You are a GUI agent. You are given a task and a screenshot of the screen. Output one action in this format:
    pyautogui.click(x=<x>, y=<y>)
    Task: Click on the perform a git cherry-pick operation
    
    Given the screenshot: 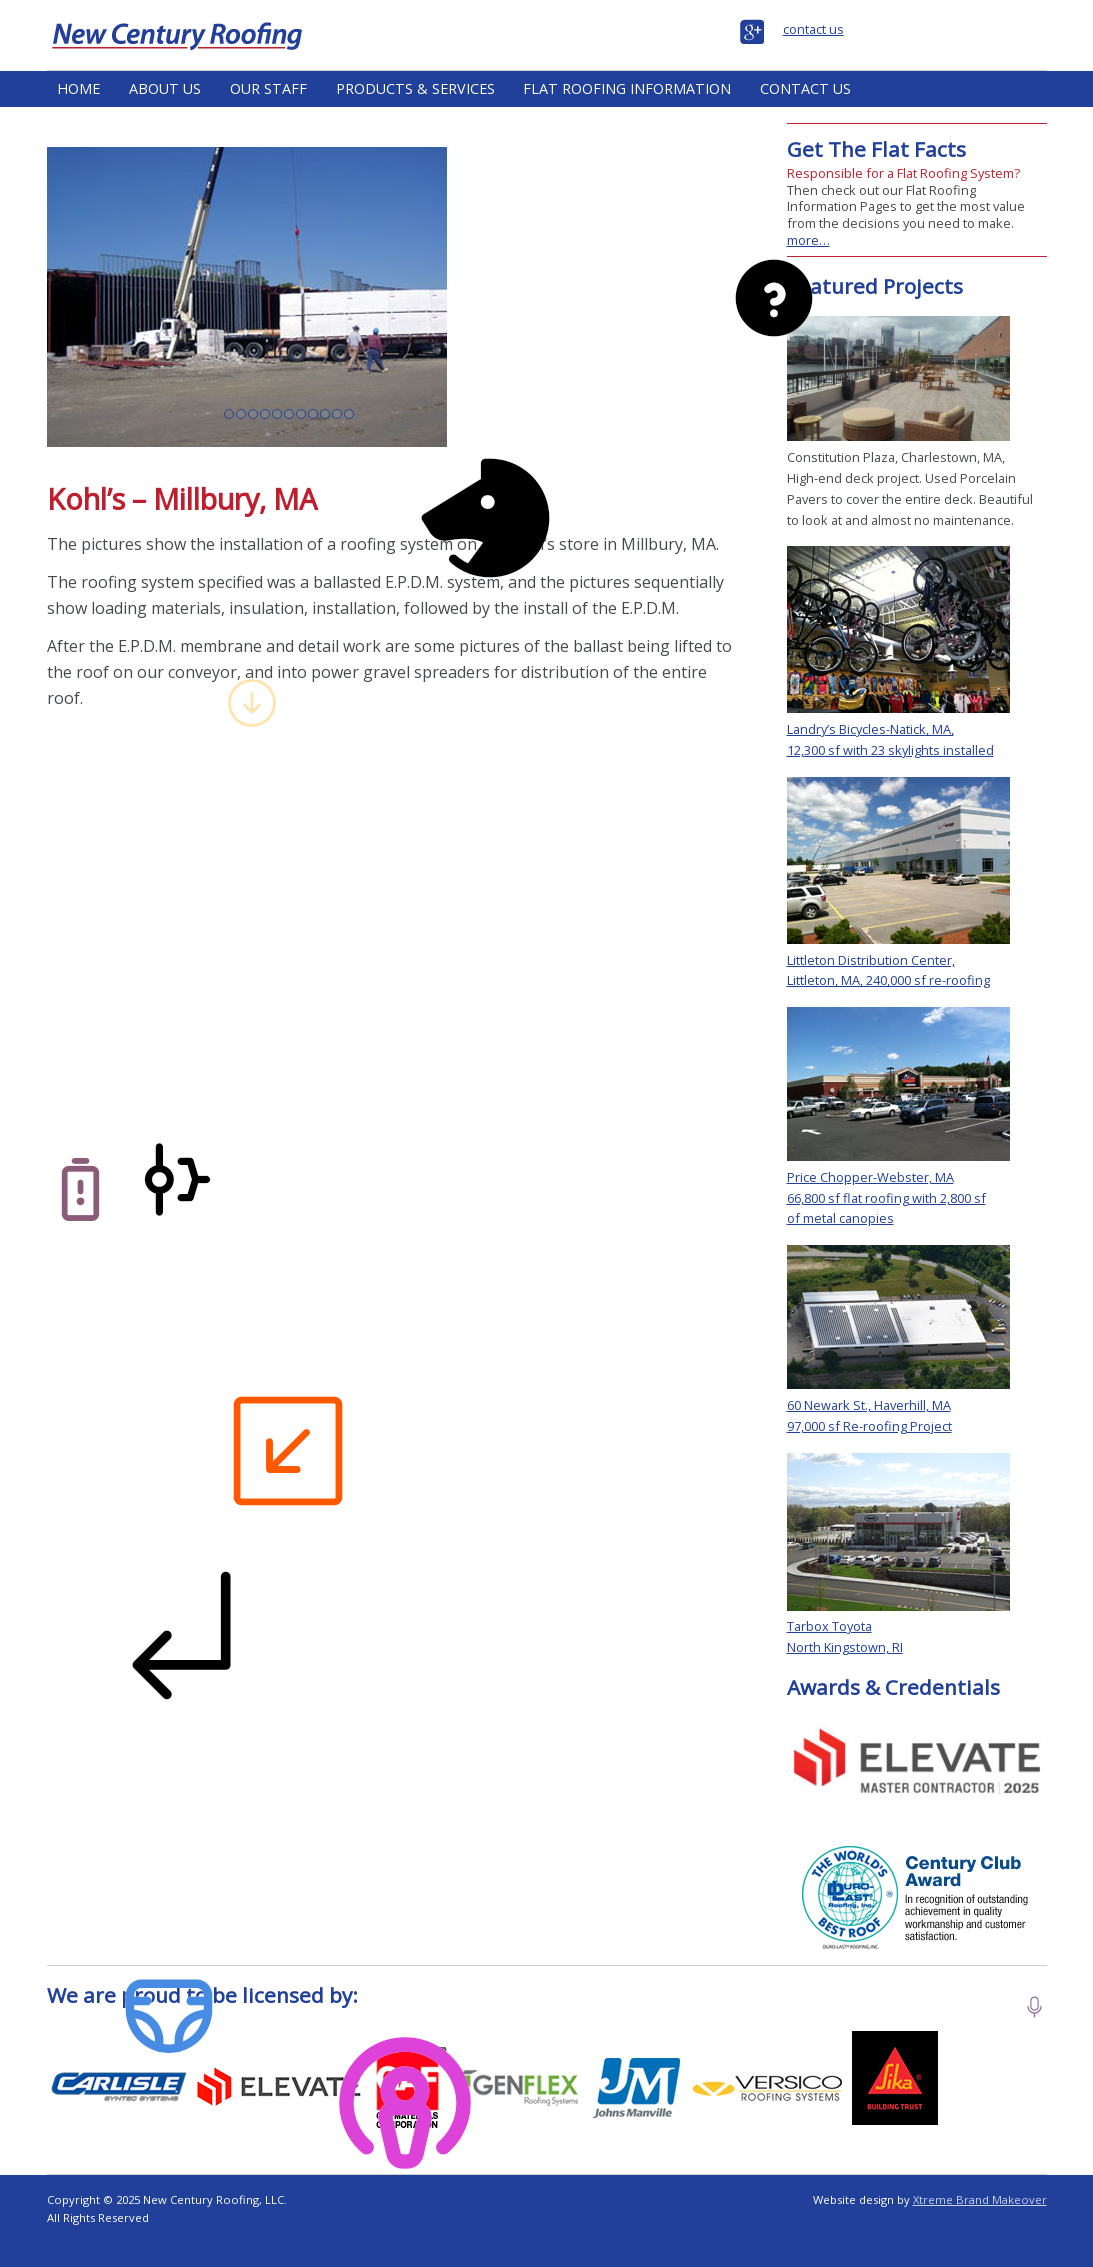 What is the action you would take?
    pyautogui.click(x=177, y=1179)
    